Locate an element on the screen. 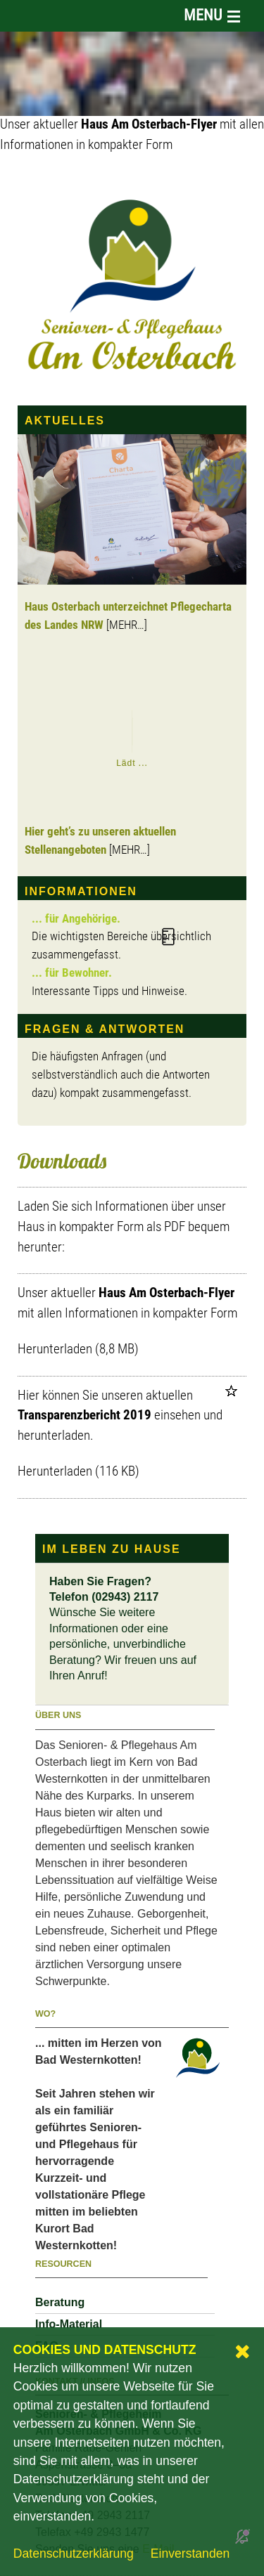  notifications are muted but unread alerts exist is located at coordinates (242, 2537).